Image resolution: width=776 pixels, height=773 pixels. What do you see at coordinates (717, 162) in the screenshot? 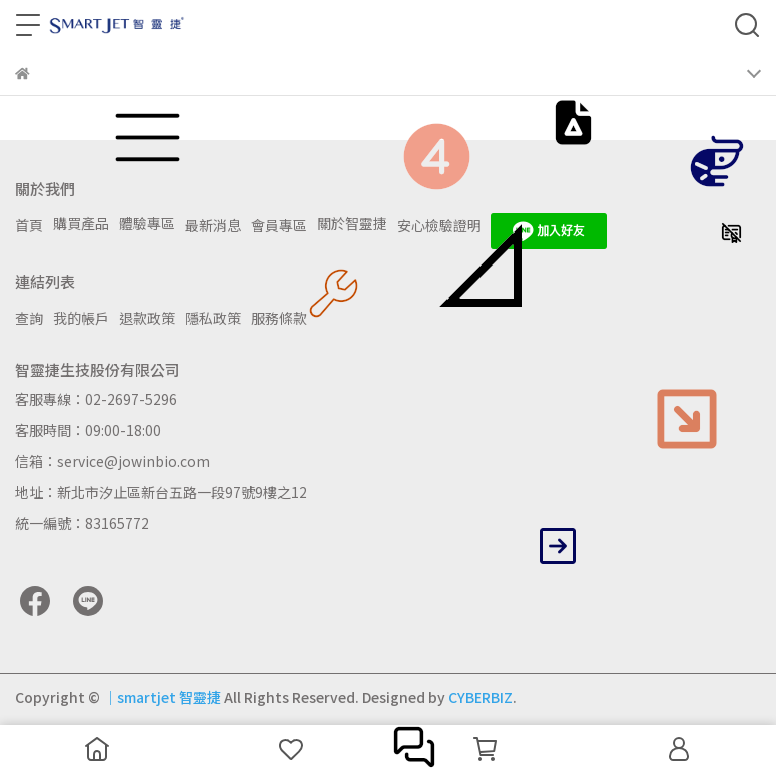
I see `filter or browse seafood menu items` at bounding box center [717, 162].